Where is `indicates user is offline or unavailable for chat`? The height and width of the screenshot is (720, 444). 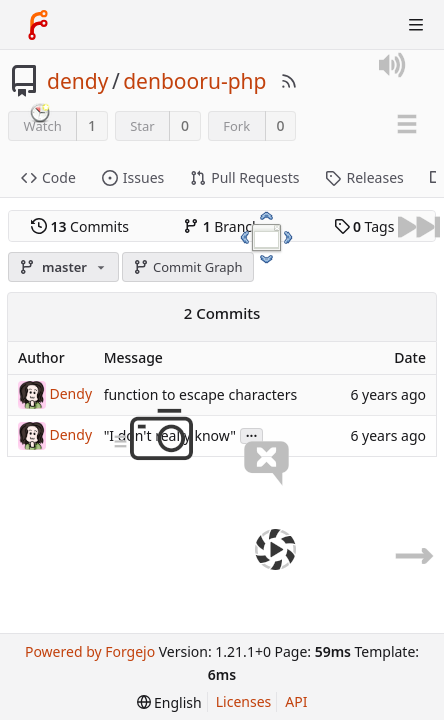
indicates user is offline or unavailable for chat is located at coordinates (266, 463).